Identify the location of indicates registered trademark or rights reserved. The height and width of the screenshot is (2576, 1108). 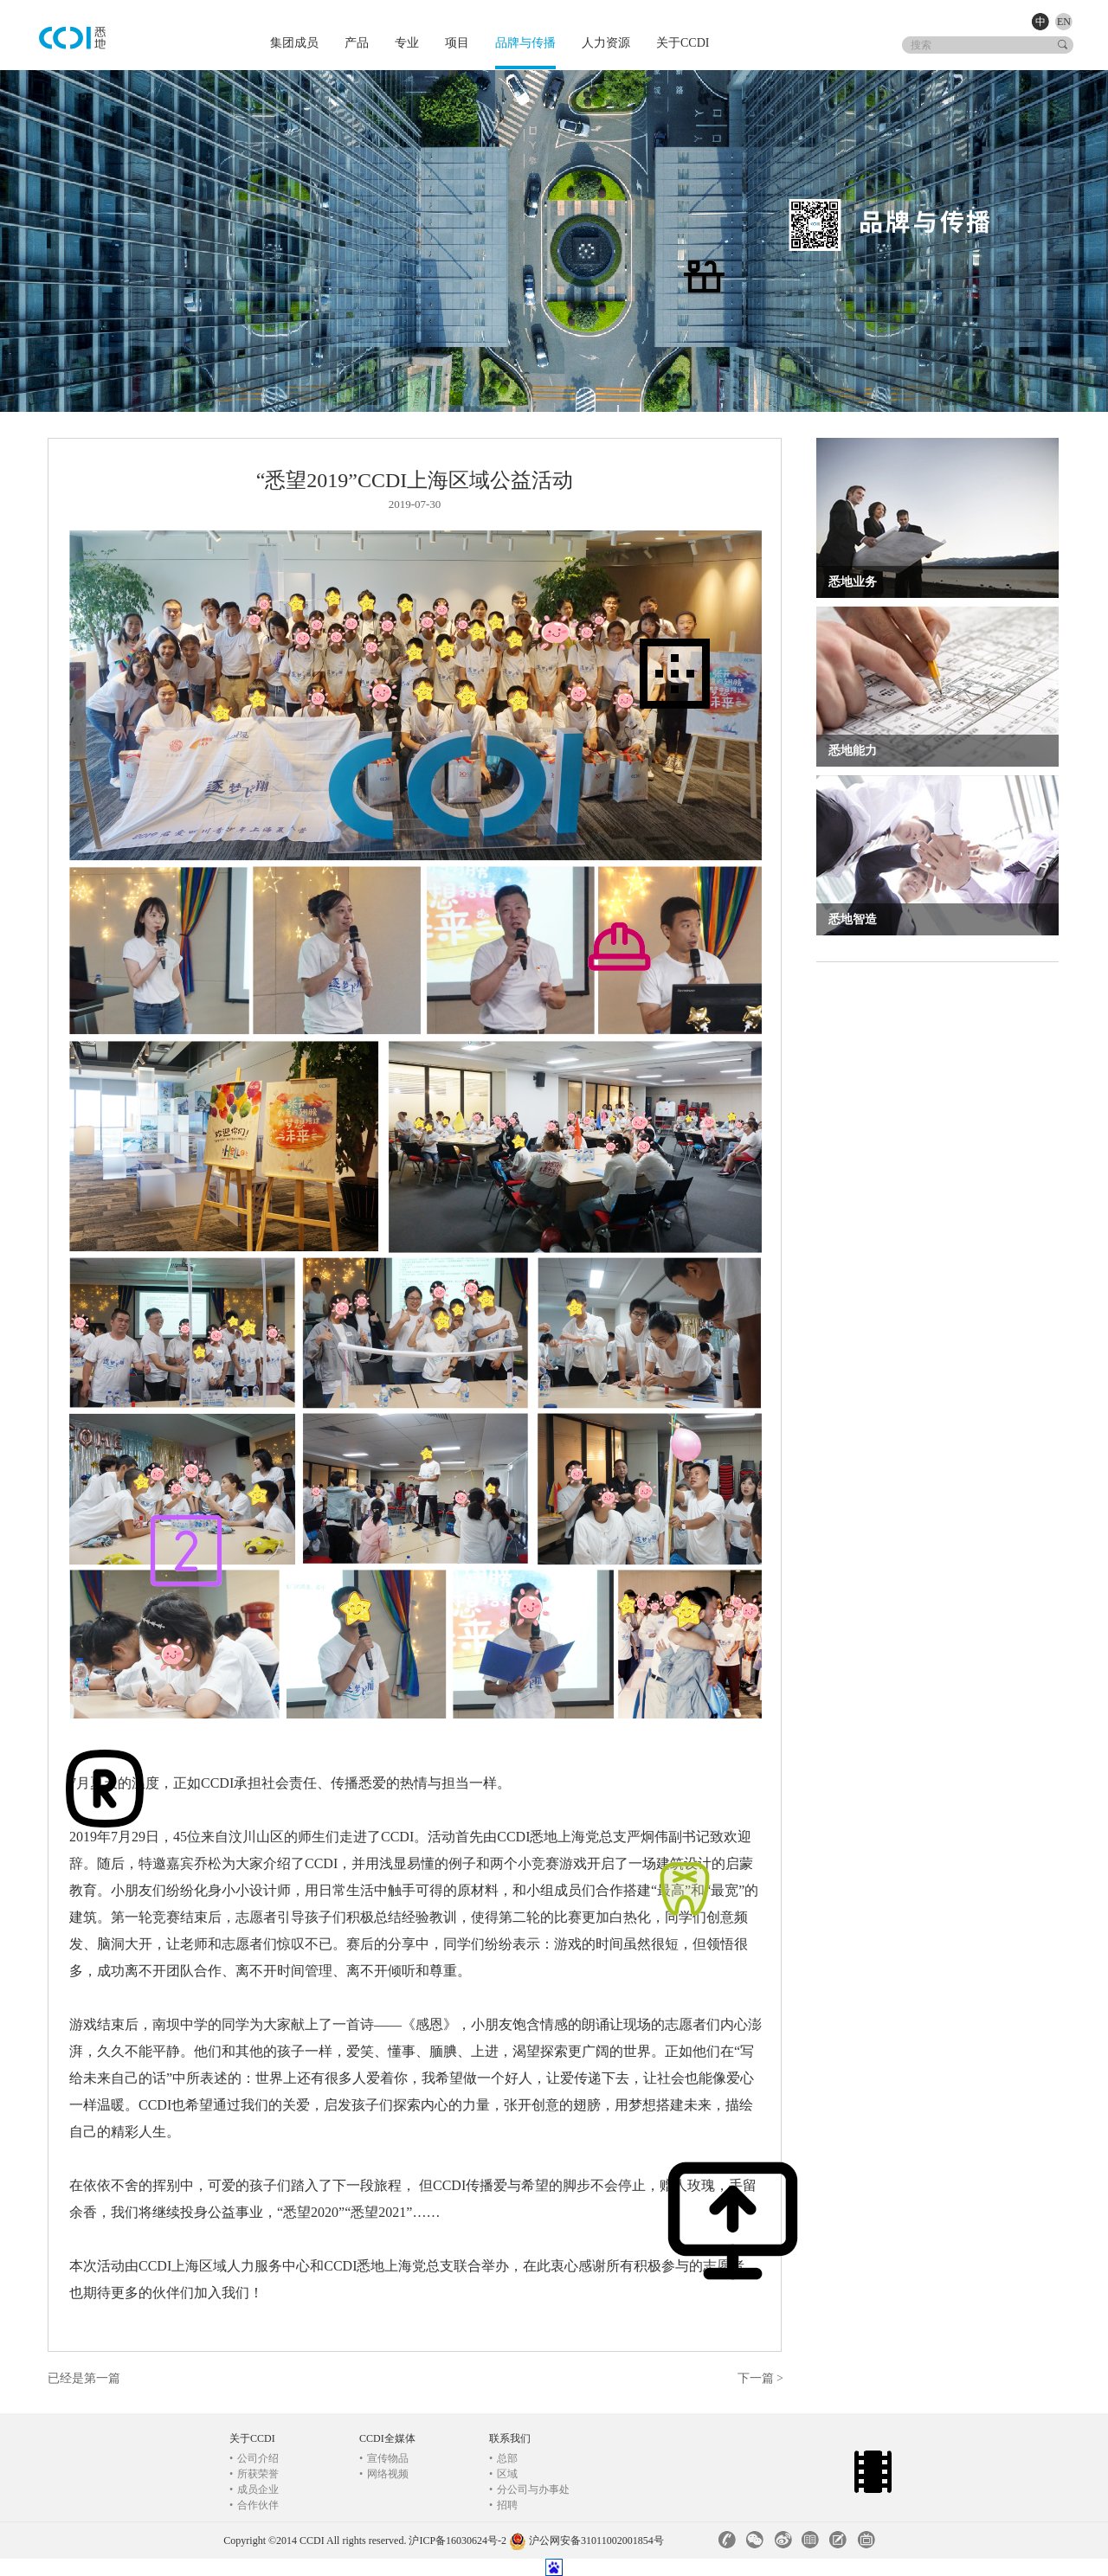
(105, 1789).